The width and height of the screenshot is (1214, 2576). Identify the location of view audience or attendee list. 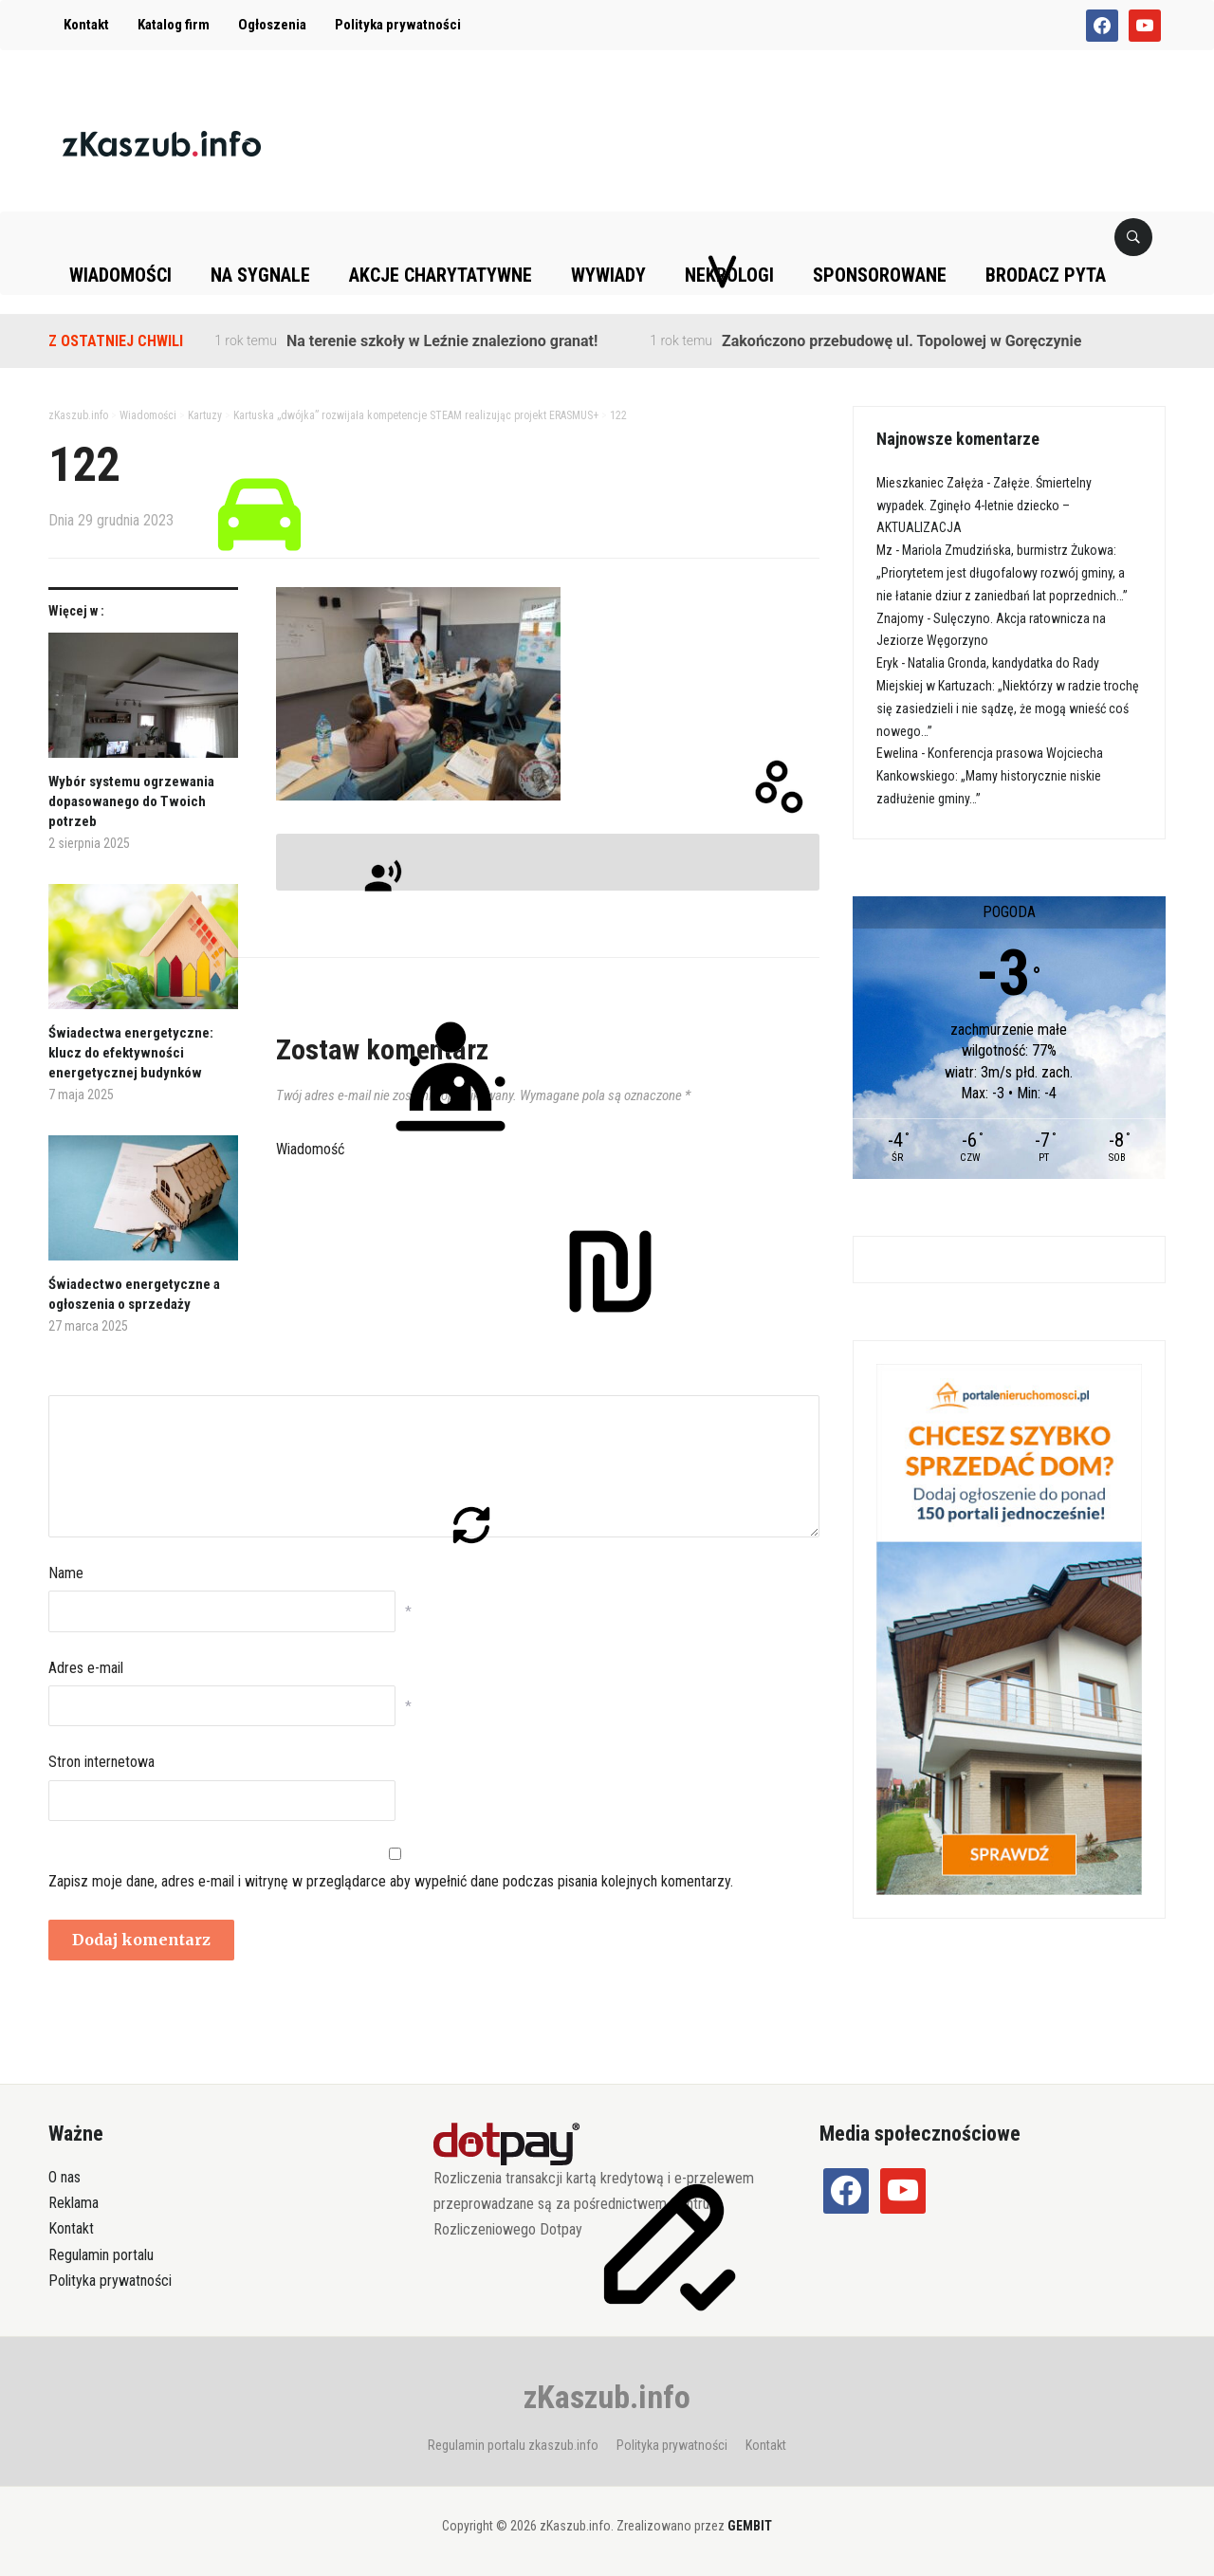
(451, 1076).